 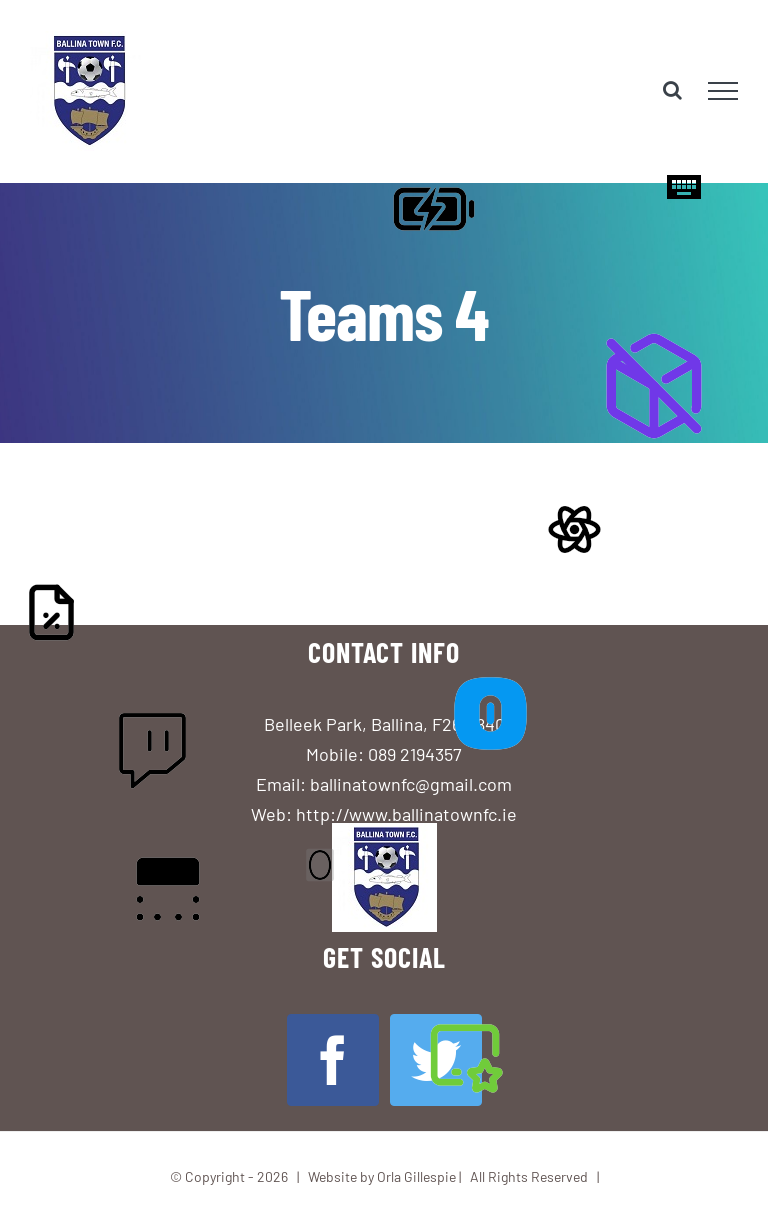 What do you see at coordinates (654, 386) in the screenshot?
I see `3D view disabled or unavailable` at bounding box center [654, 386].